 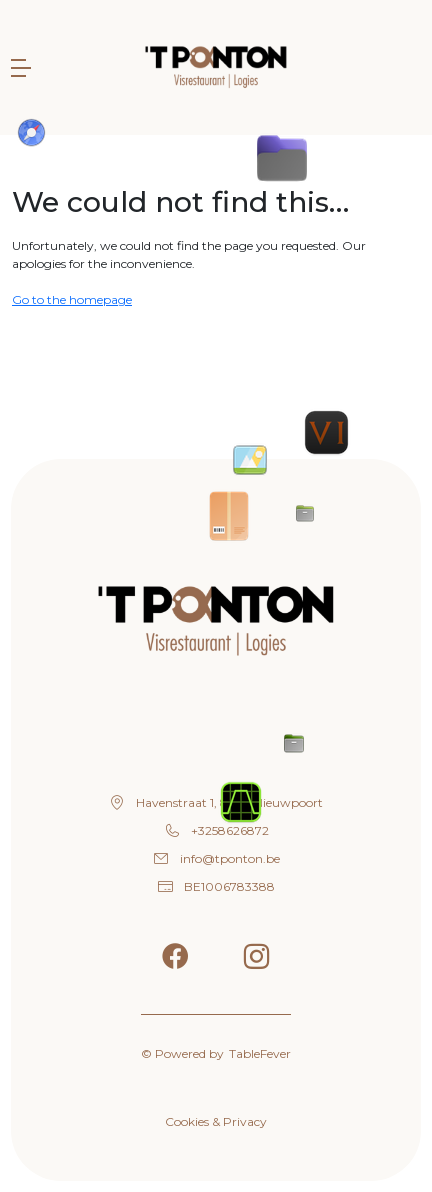 What do you see at coordinates (31, 132) in the screenshot?
I see `open the web browser` at bounding box center [31, 132].